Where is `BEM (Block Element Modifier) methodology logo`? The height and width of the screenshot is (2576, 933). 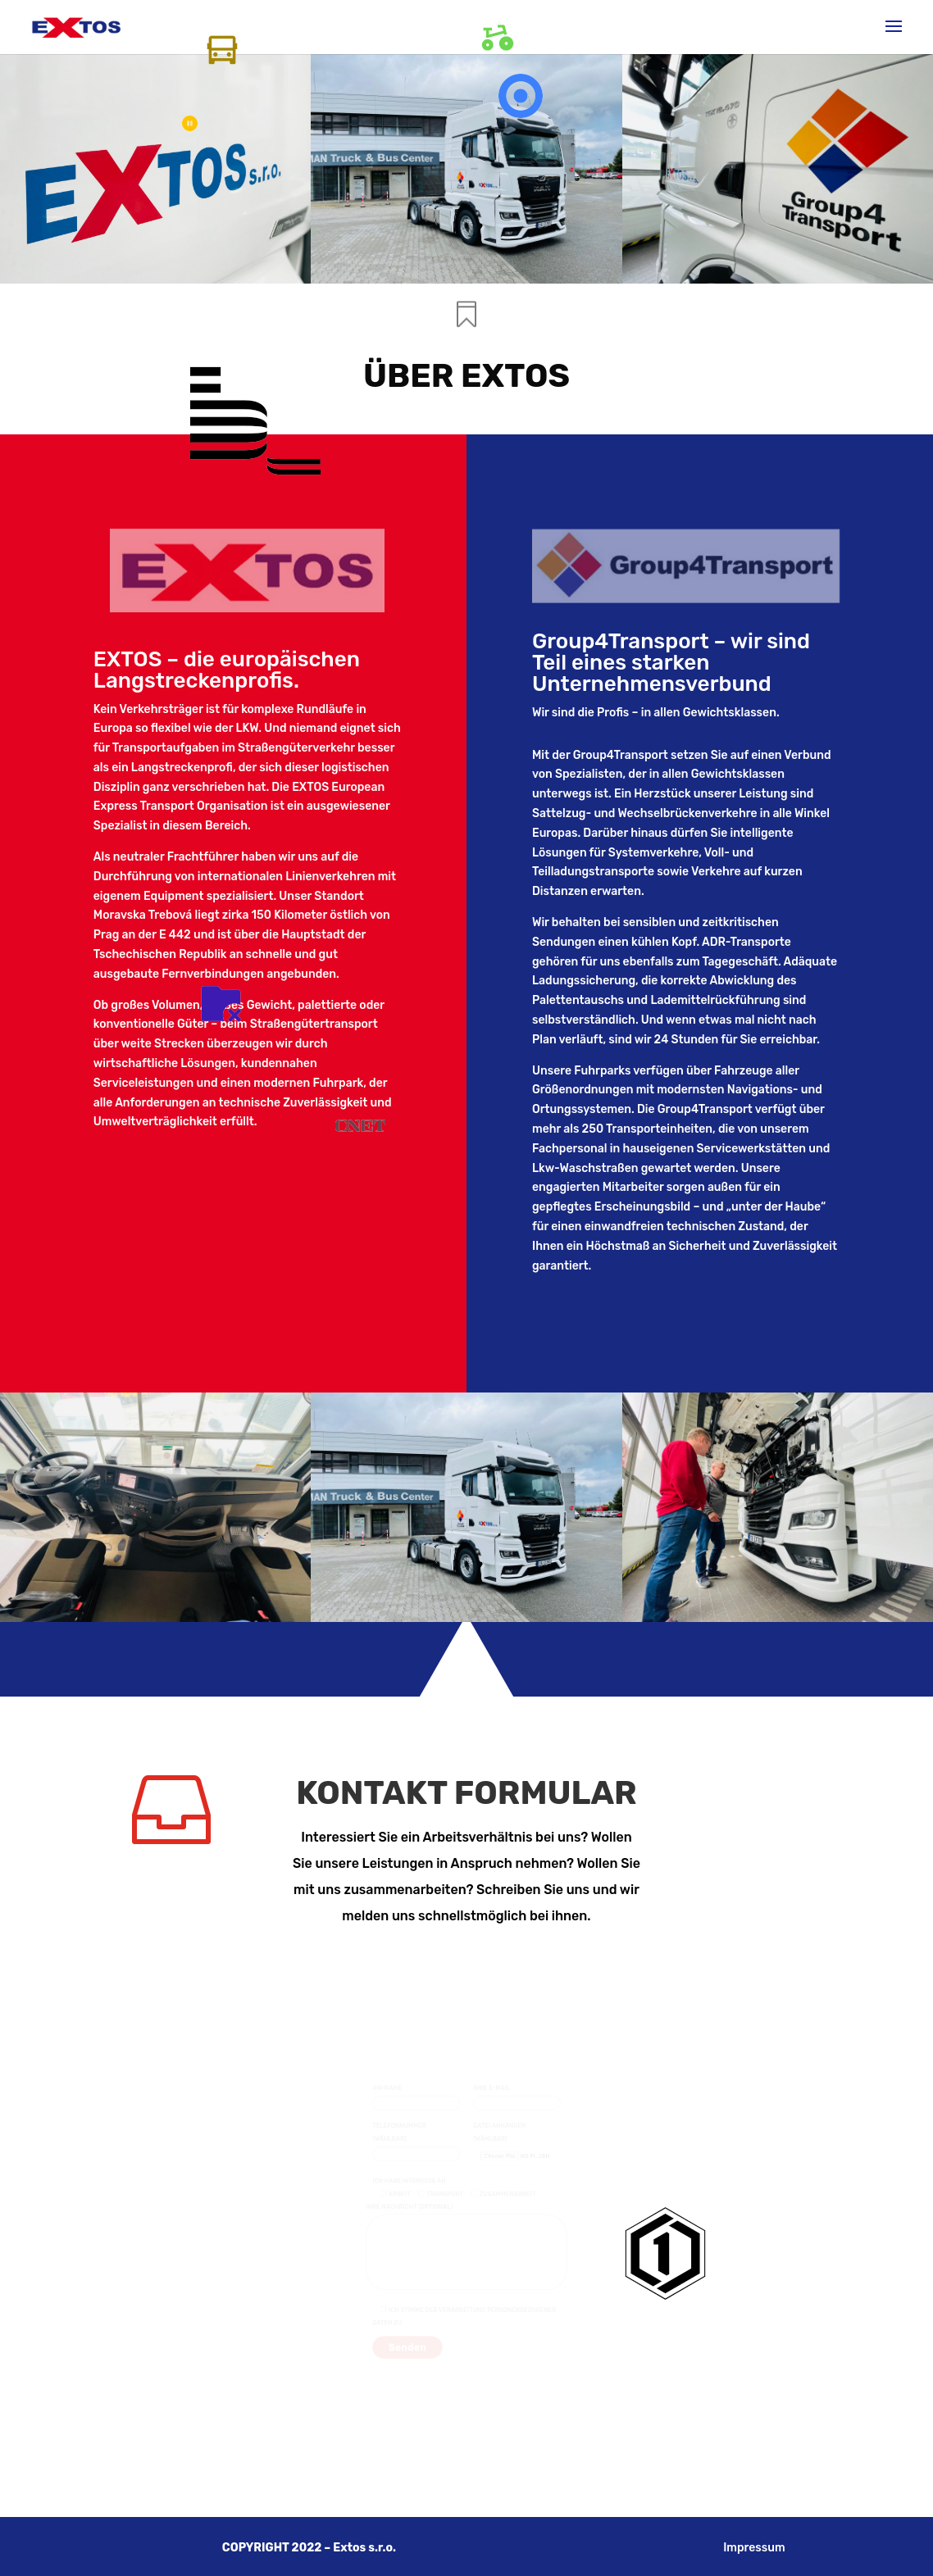 BEM (Block Element Modifier) methodology logo is located at coordinates (255, 420).